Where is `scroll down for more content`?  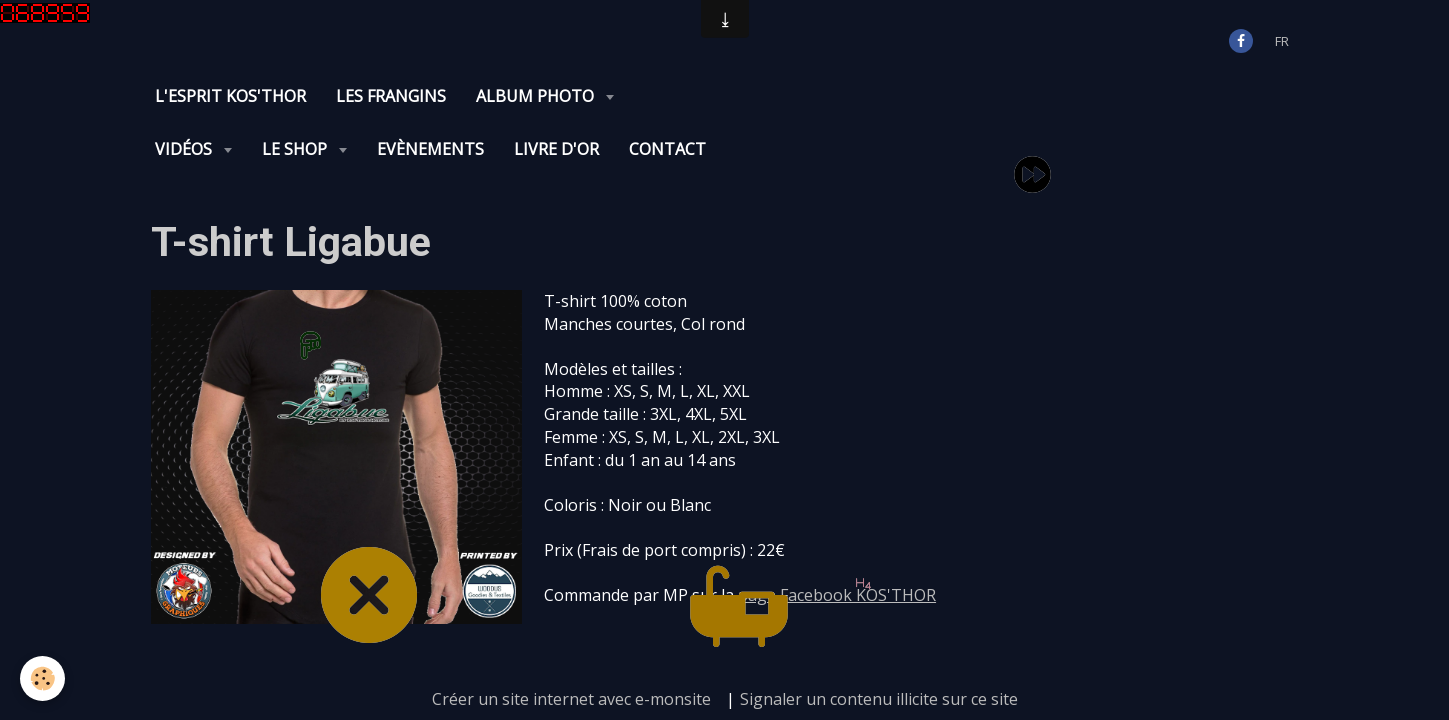 scroll down for more content is located at coordinates (310, 345).